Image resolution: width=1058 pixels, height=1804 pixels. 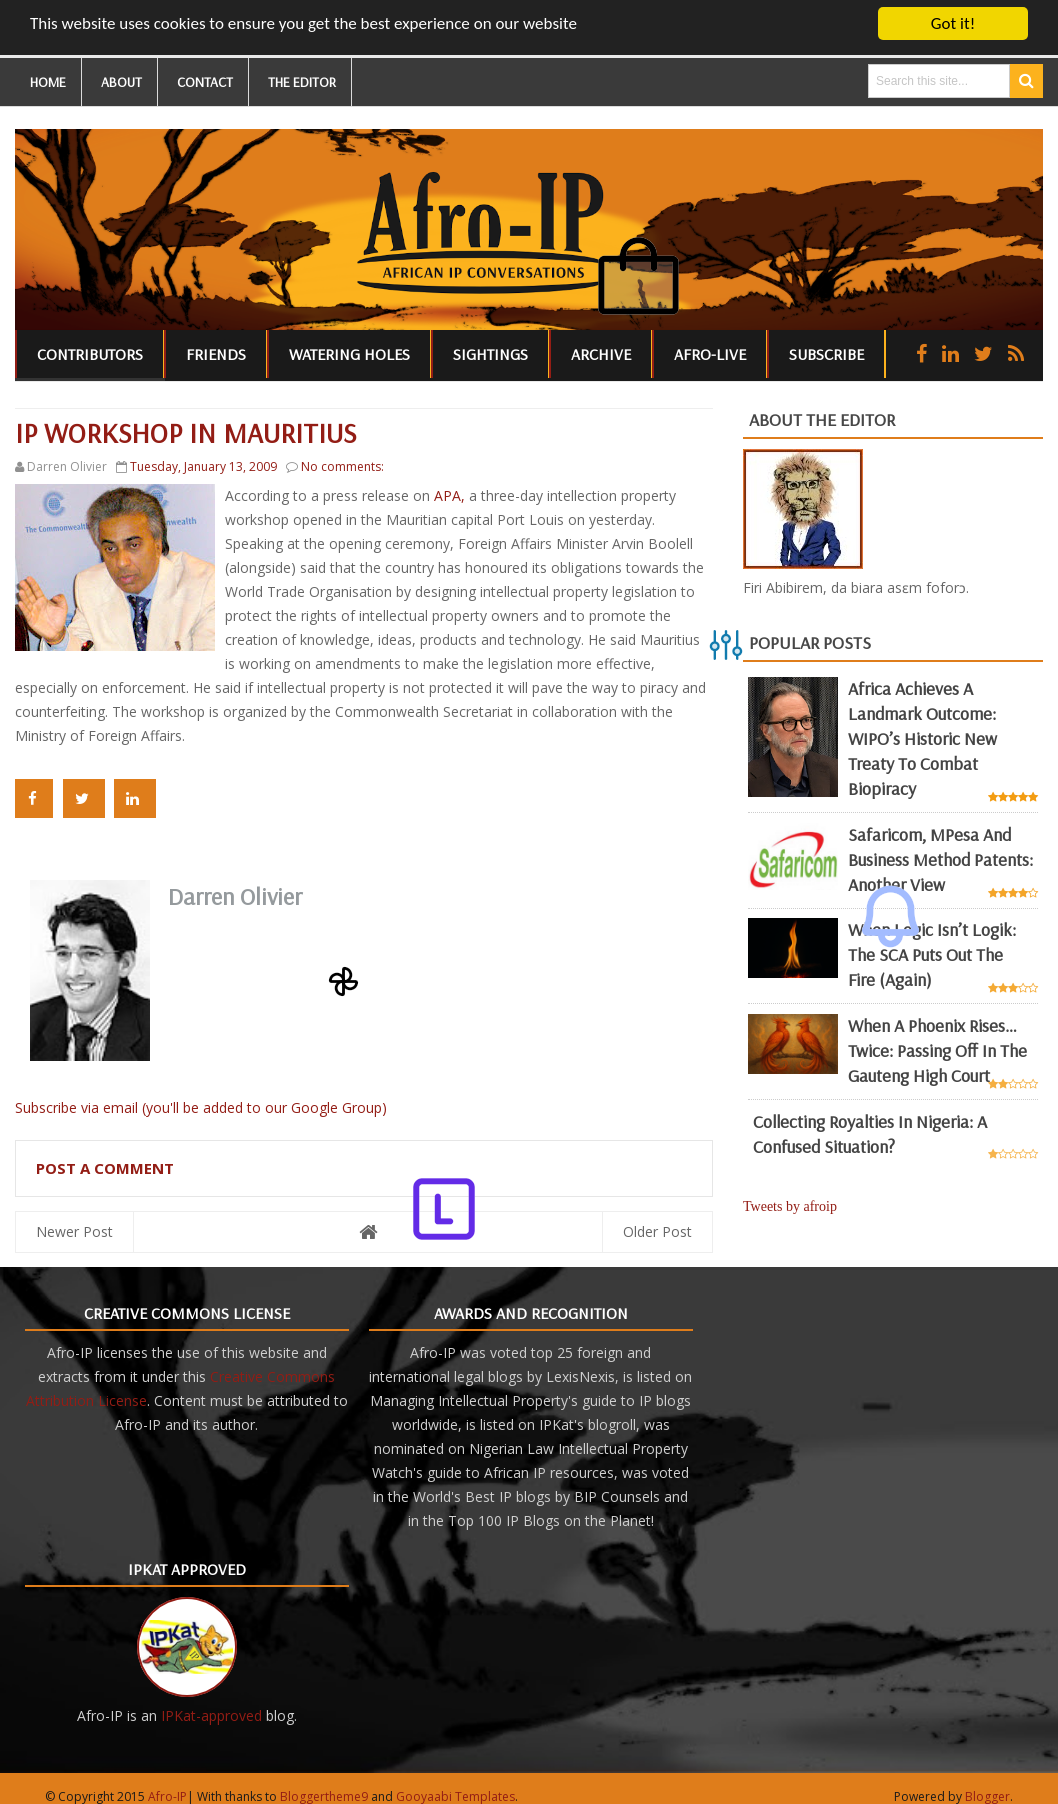 What do you see at coordinates (638, 280) in the screenshot?
I see `view your shopping bag` at bounding box center [638, 280].